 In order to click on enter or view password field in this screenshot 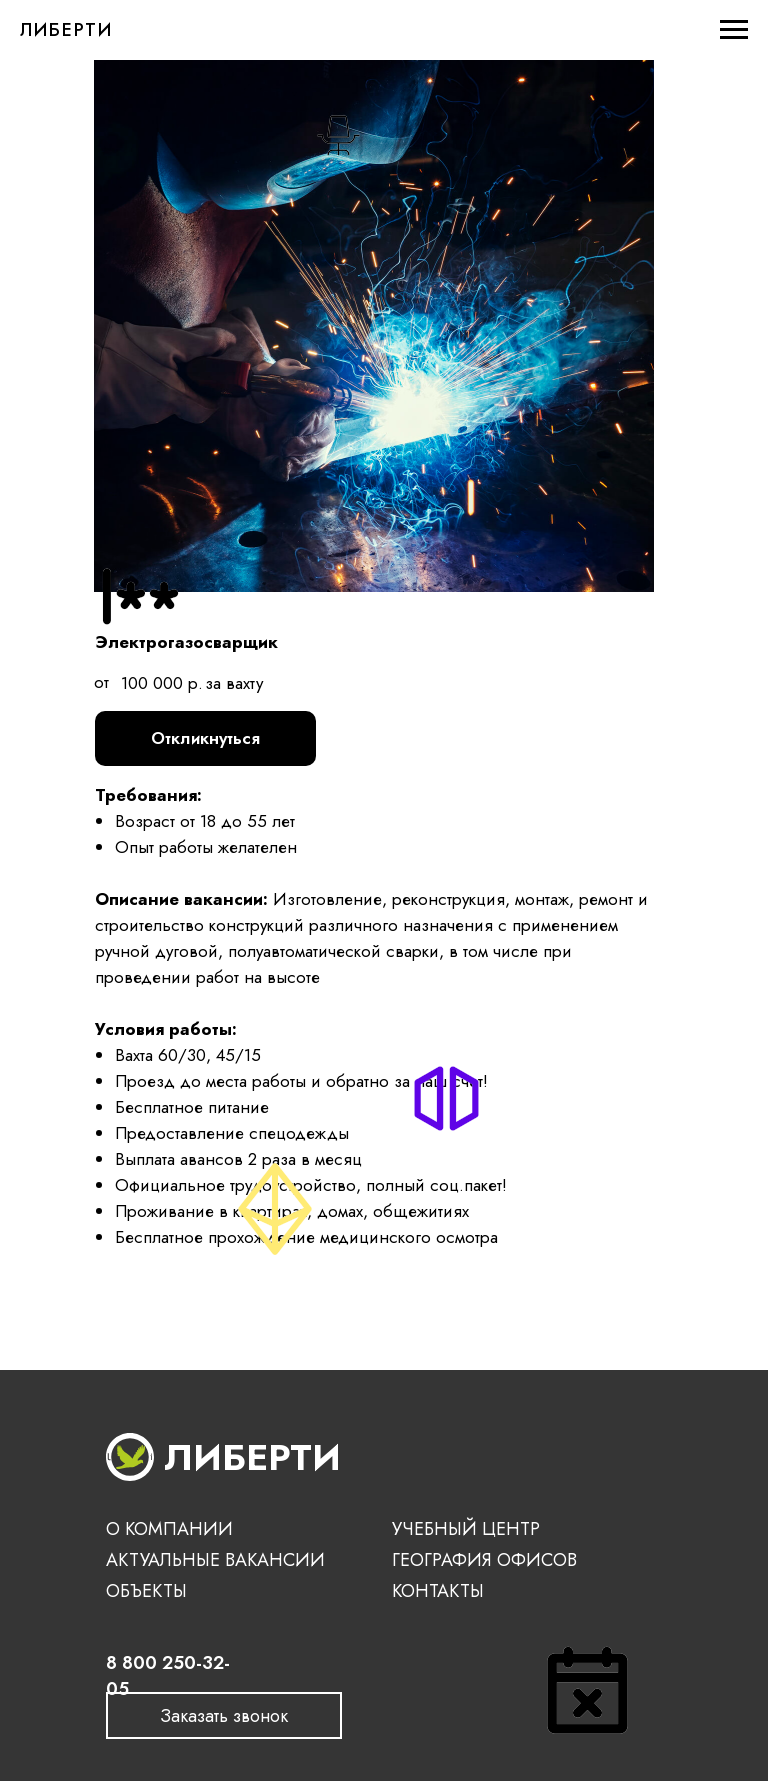, I will do `click(137, 596)`.